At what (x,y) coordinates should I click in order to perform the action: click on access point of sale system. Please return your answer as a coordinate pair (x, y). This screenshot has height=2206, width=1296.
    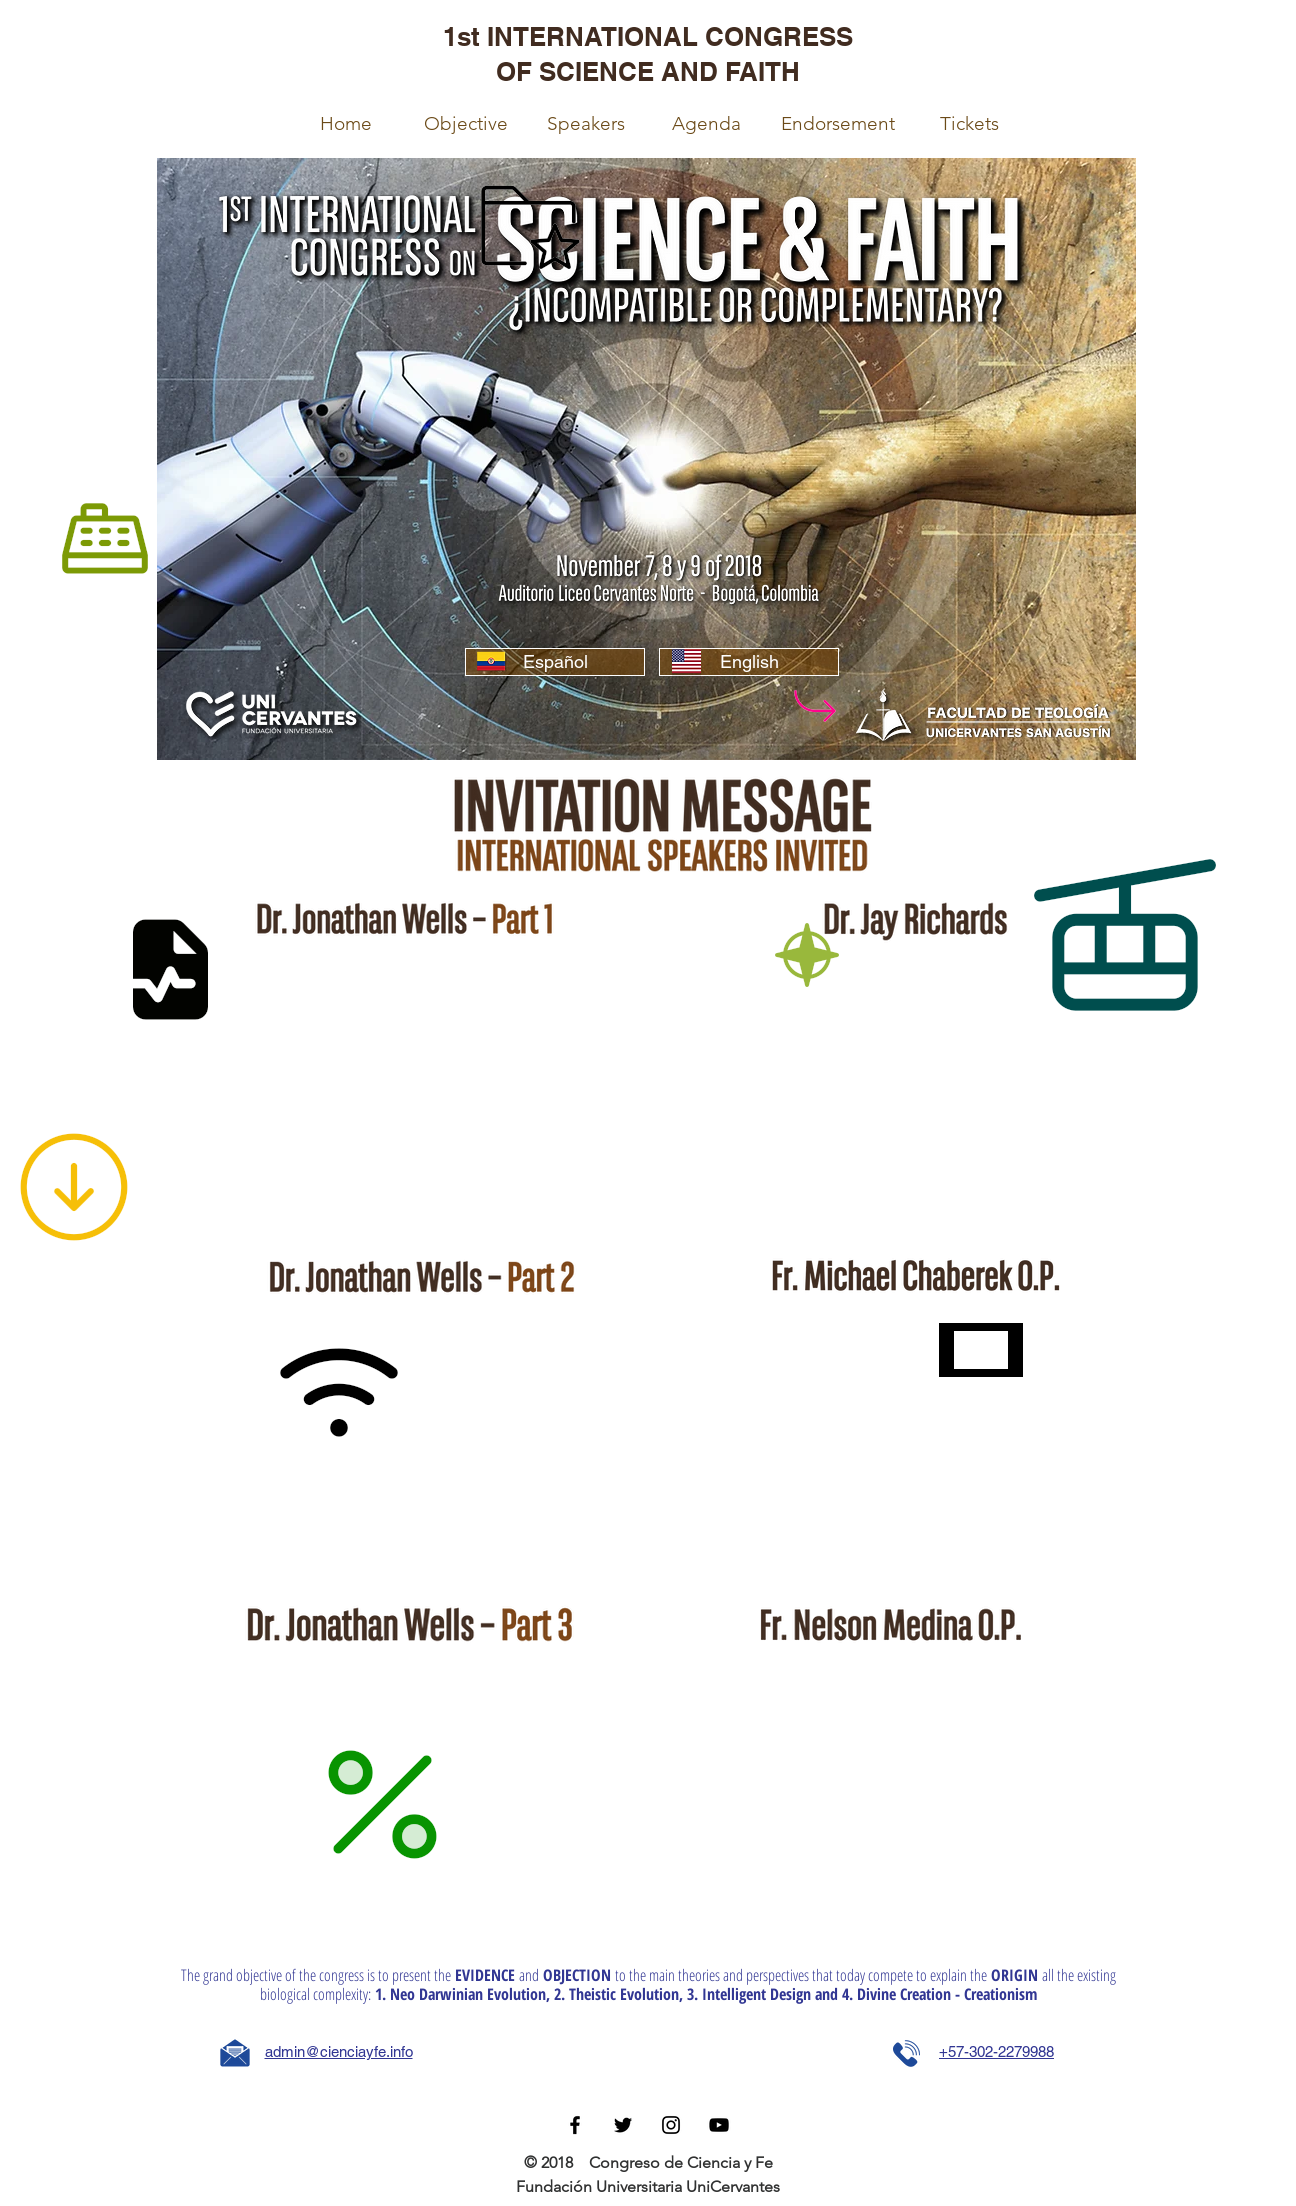
    Looking at the image, I should click on (105, 543).